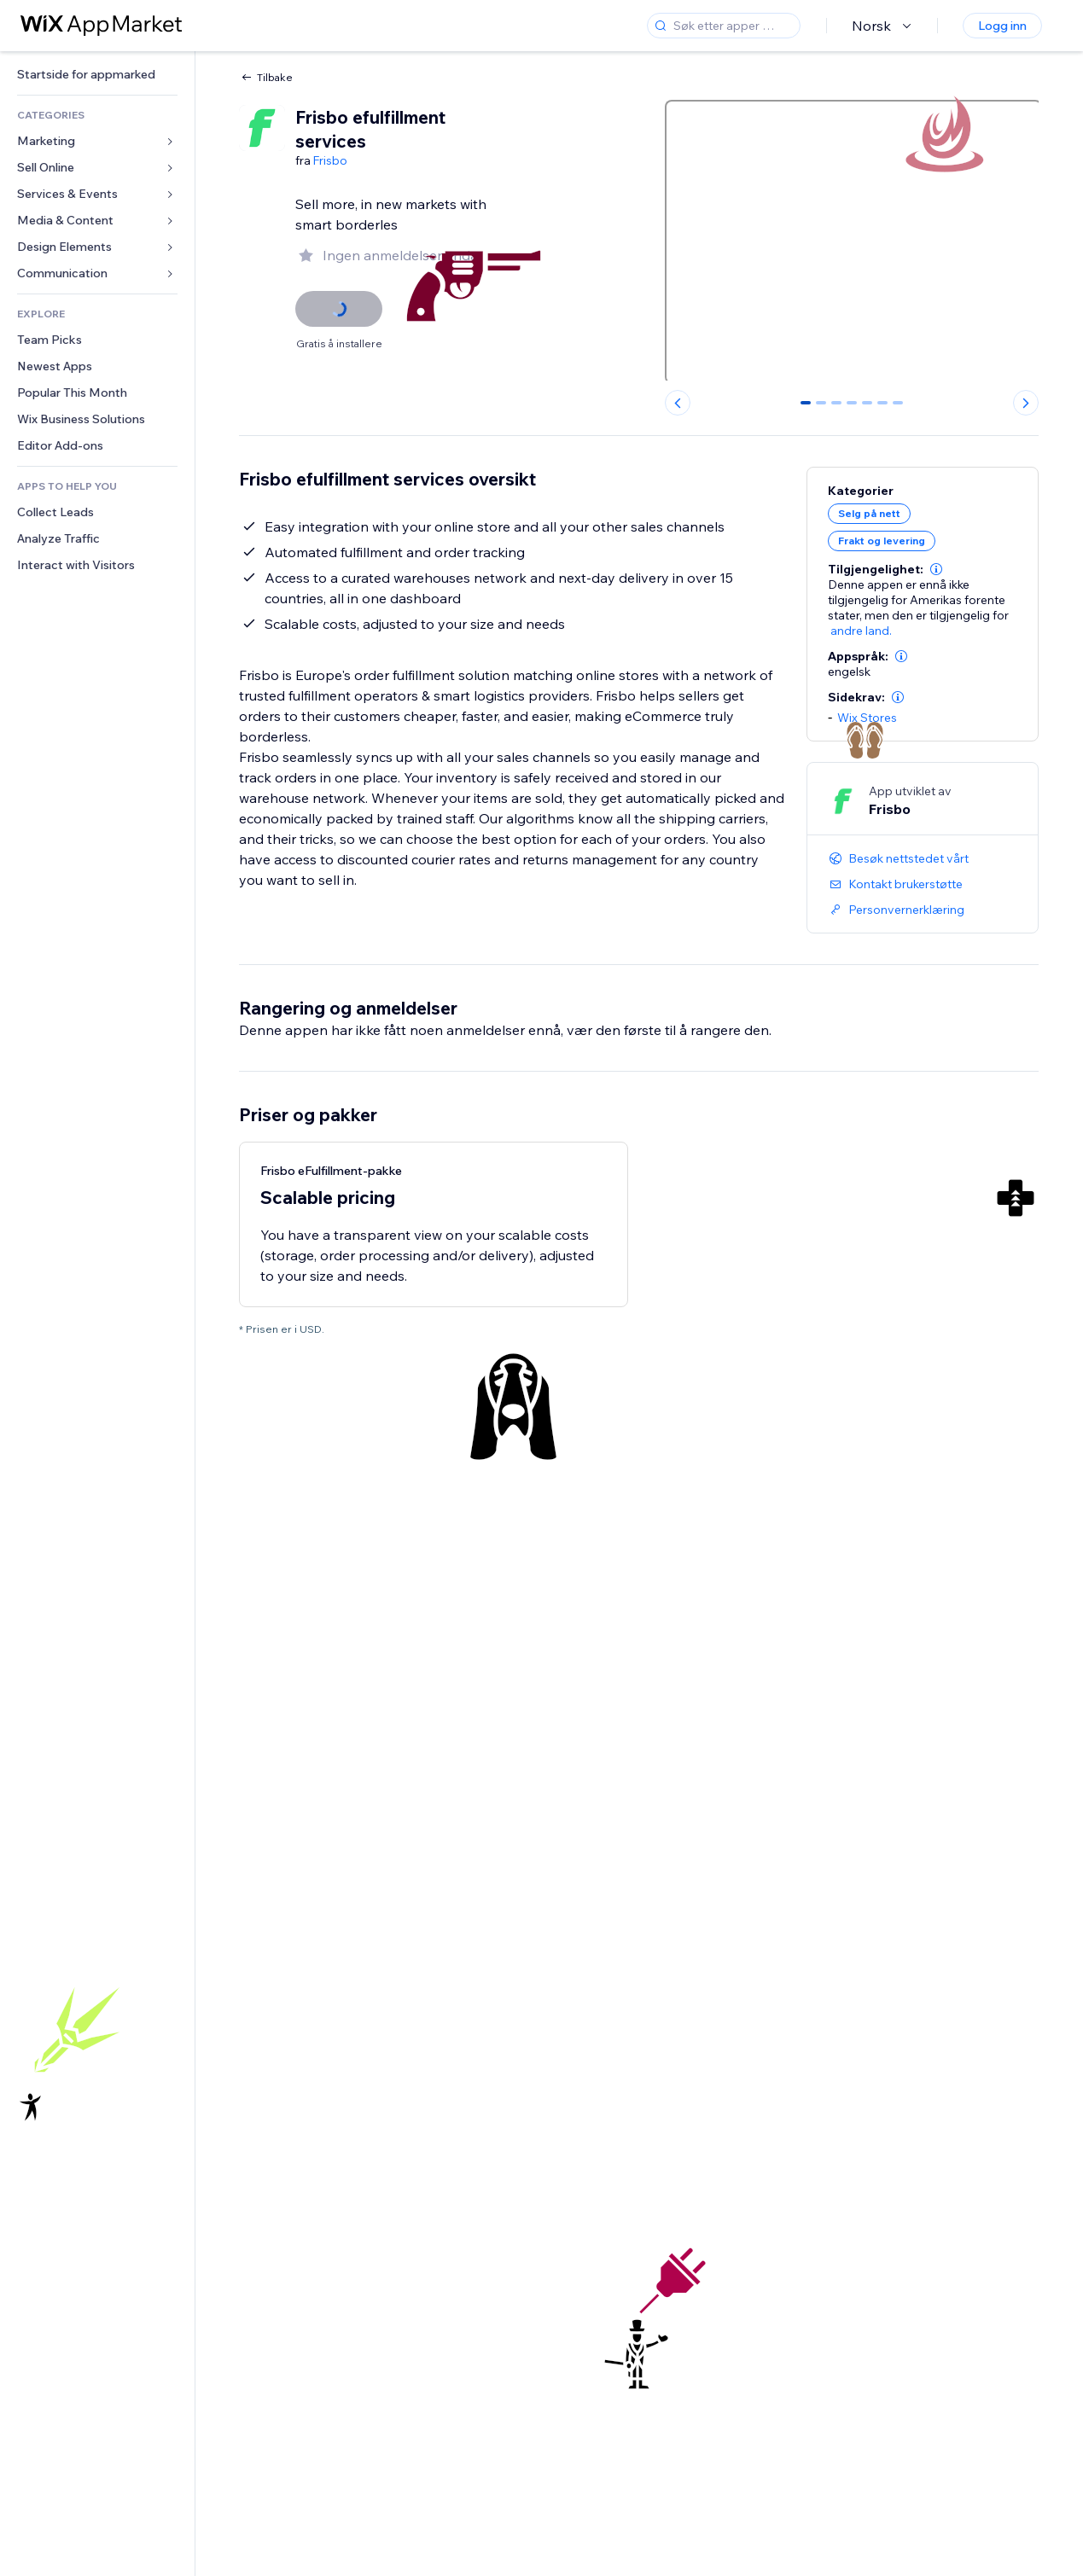 The height and width of the screenshot is (2576, 1083). What do you see at coordinates (865, 740) in the screenshot?
I see `browse beach or summer-related content` at bounding box center [865, 740].